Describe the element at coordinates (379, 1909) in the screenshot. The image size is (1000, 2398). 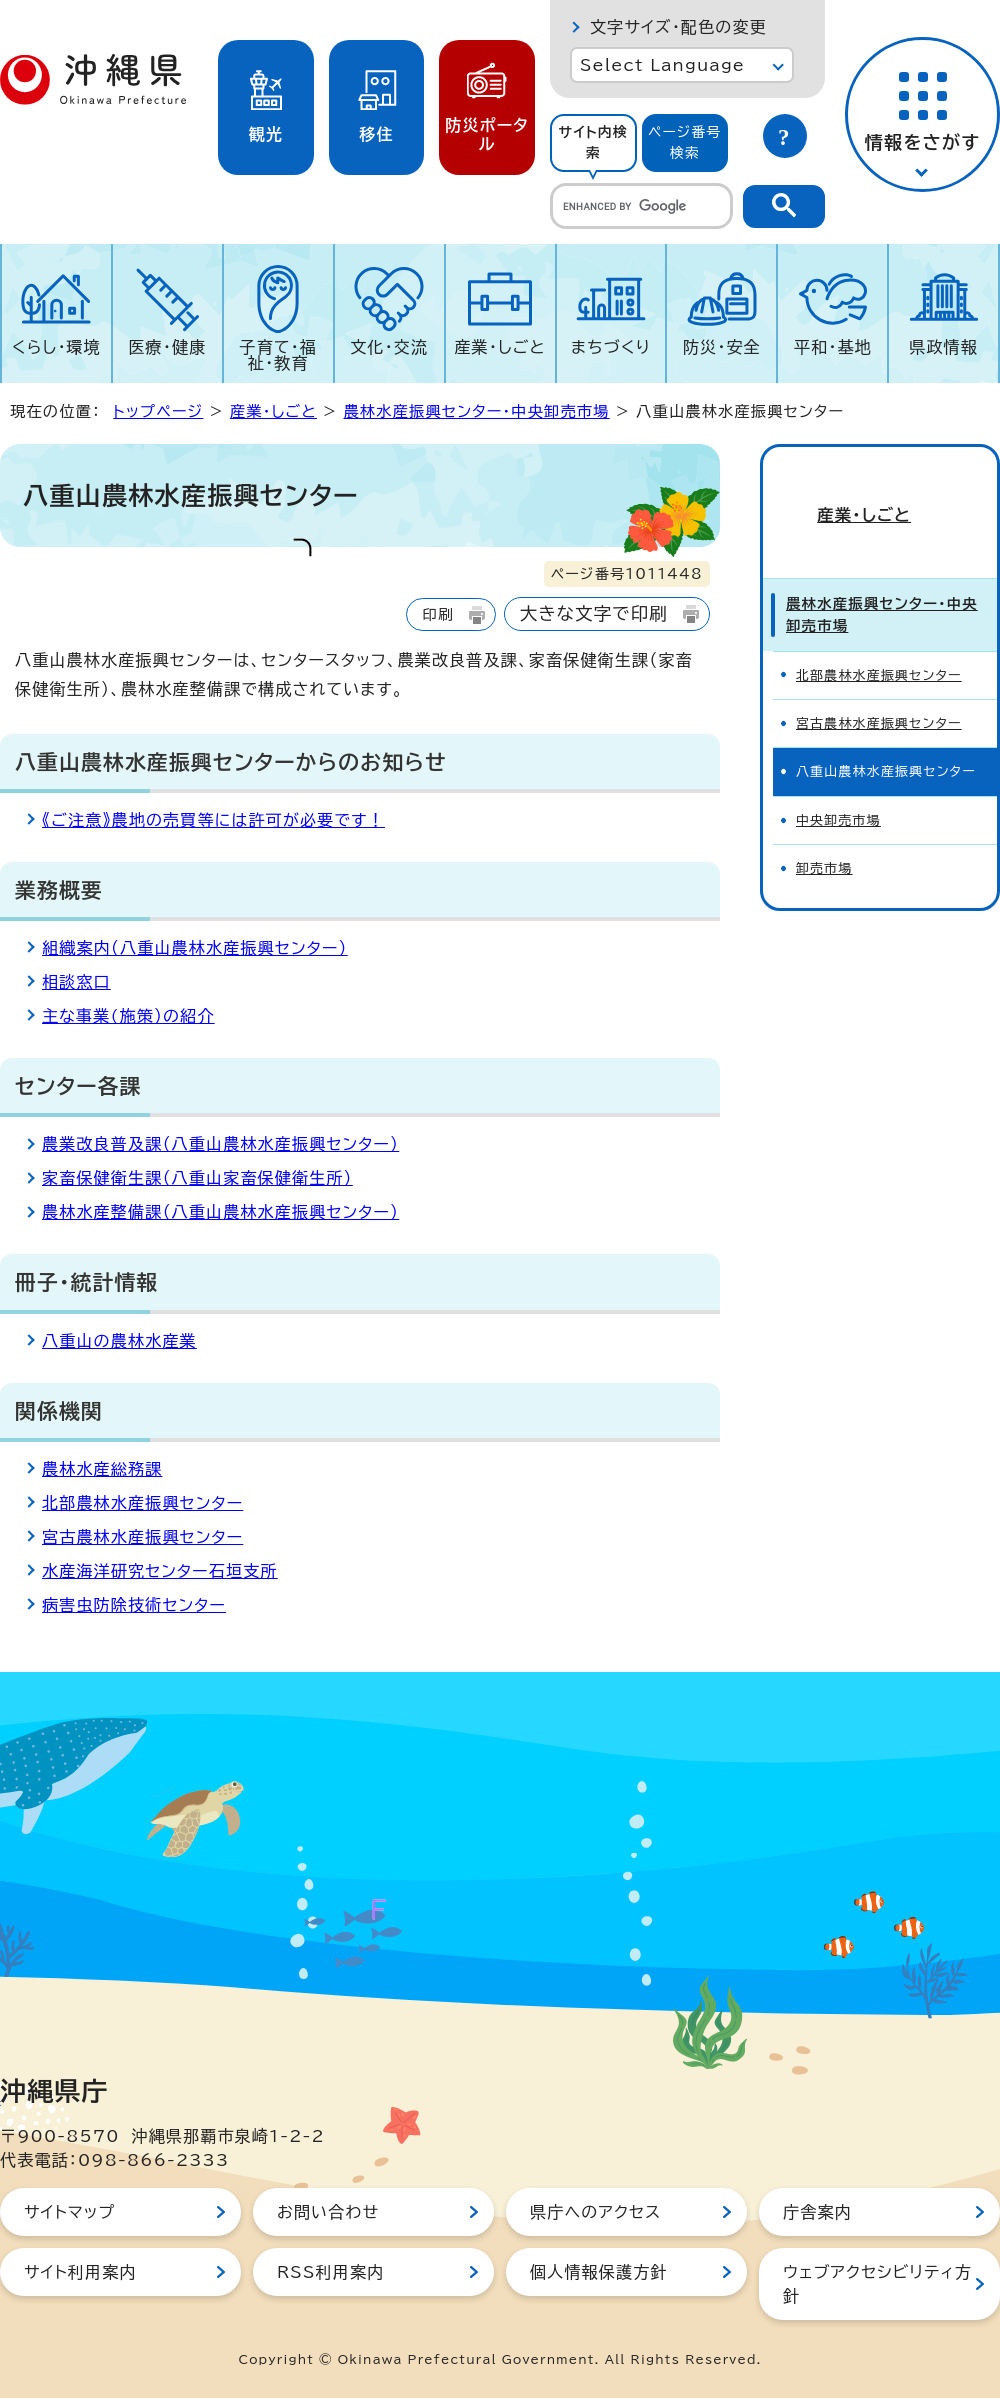
I see `facebook app or social media link` at that location.